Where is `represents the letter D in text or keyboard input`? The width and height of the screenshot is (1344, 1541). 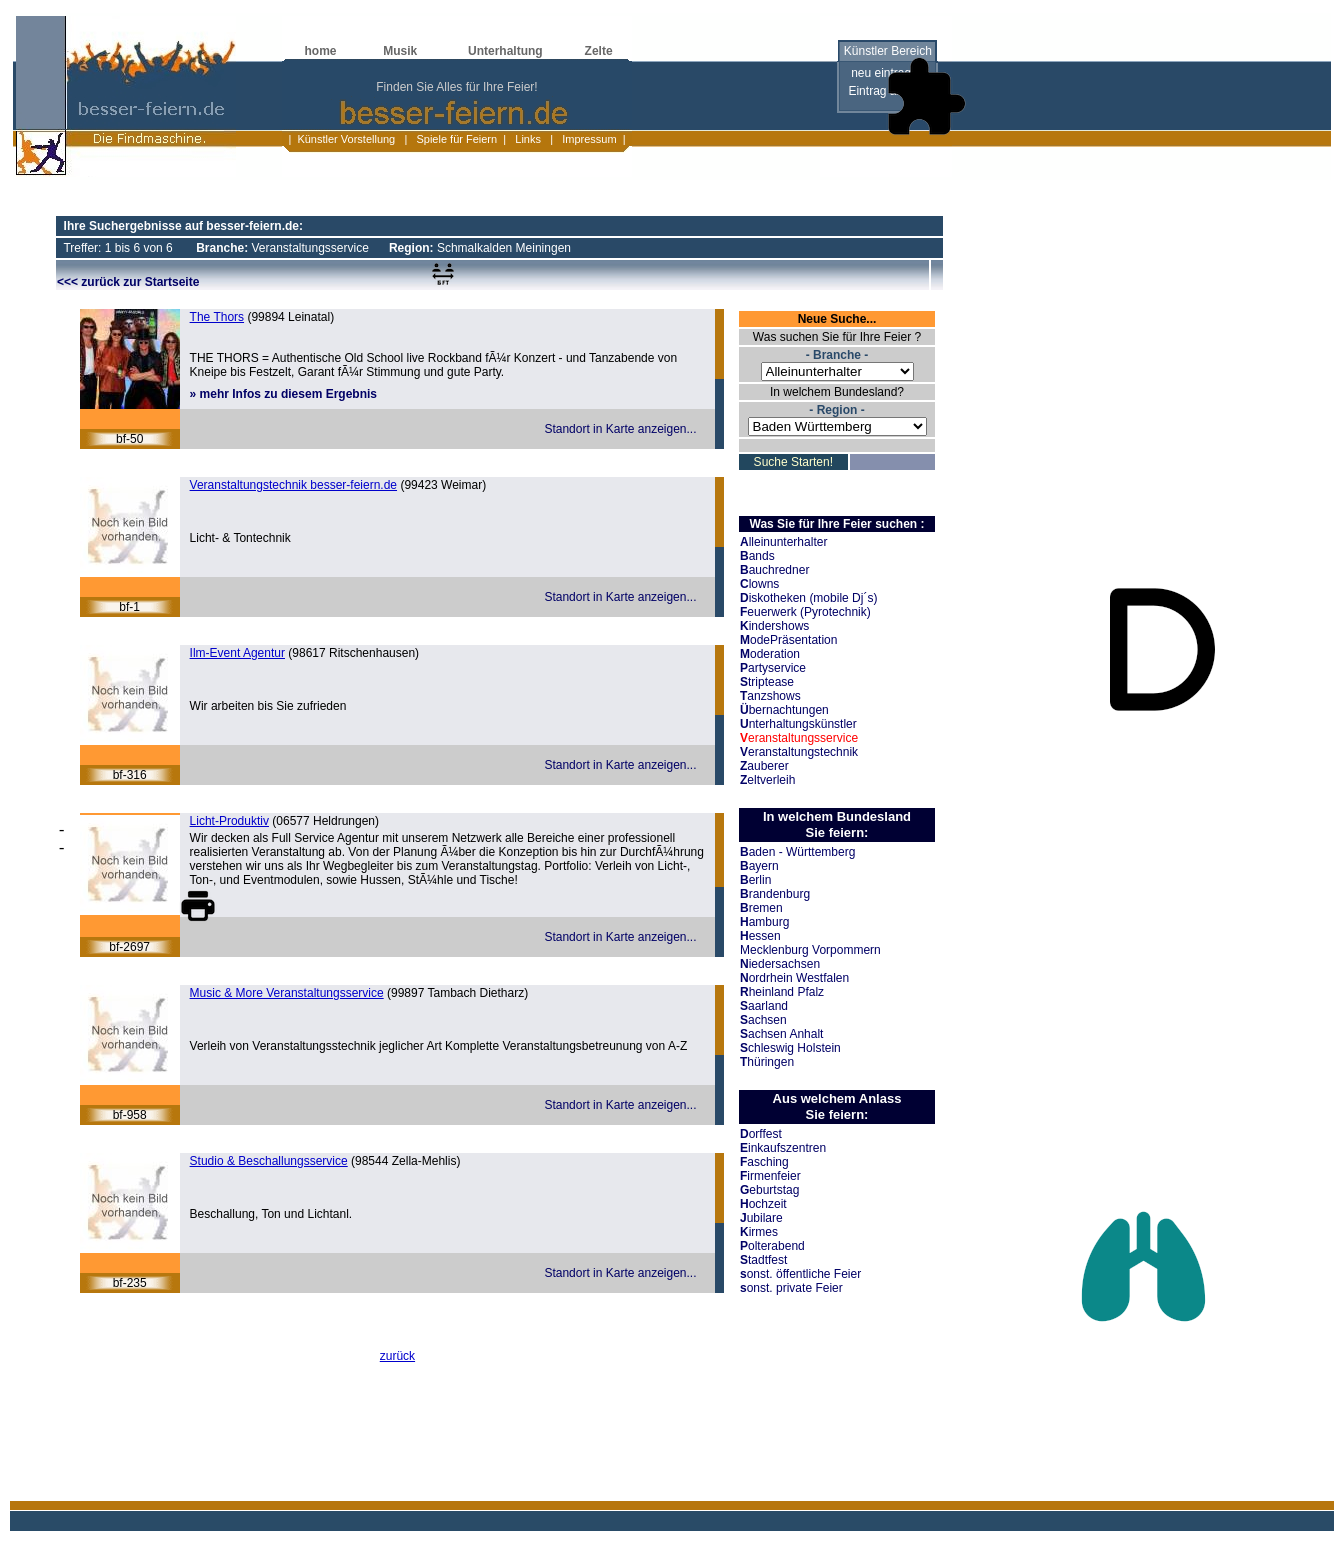 represents the letter D in text or keyboard input is located at coordinates (1162, 649).